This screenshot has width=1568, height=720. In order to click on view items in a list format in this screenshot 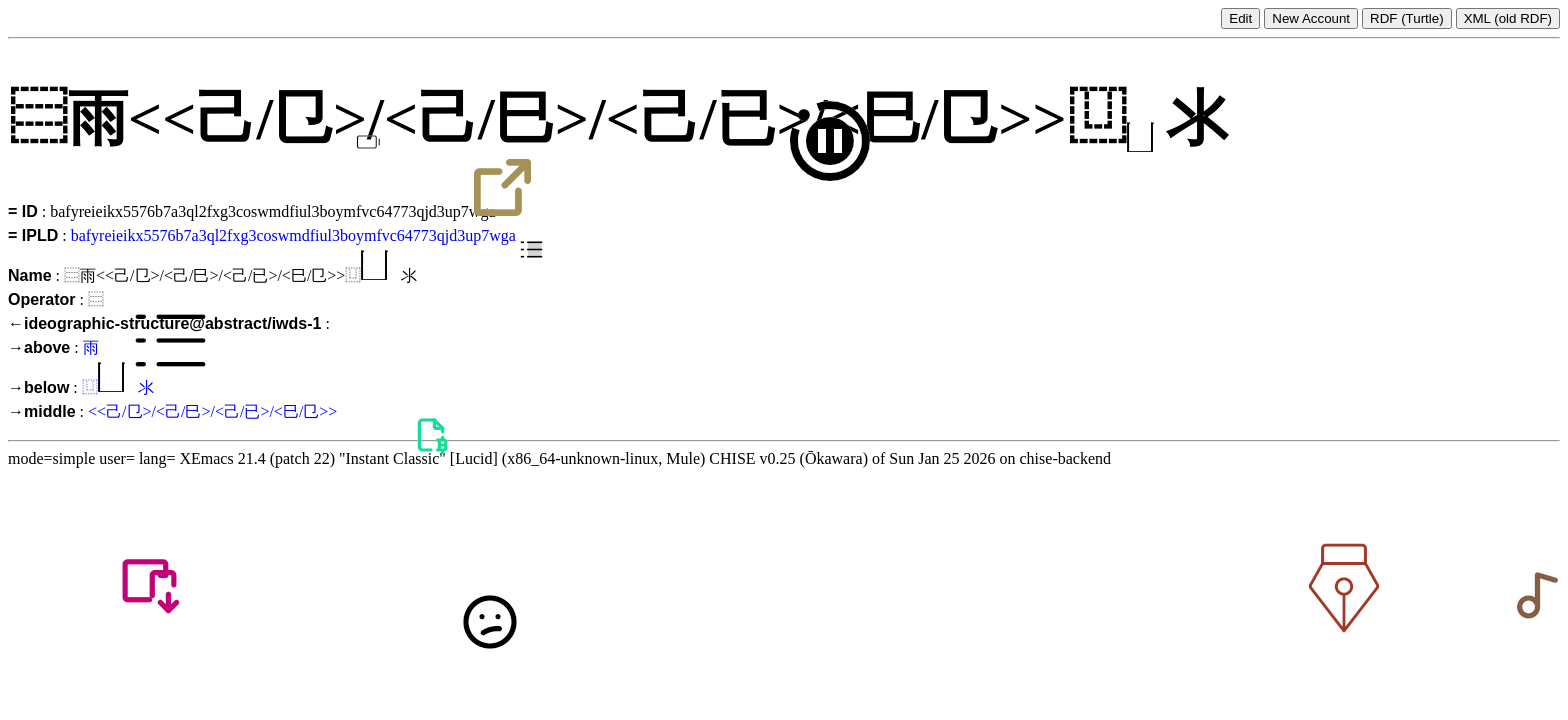, I will do `click(170, 340)`.